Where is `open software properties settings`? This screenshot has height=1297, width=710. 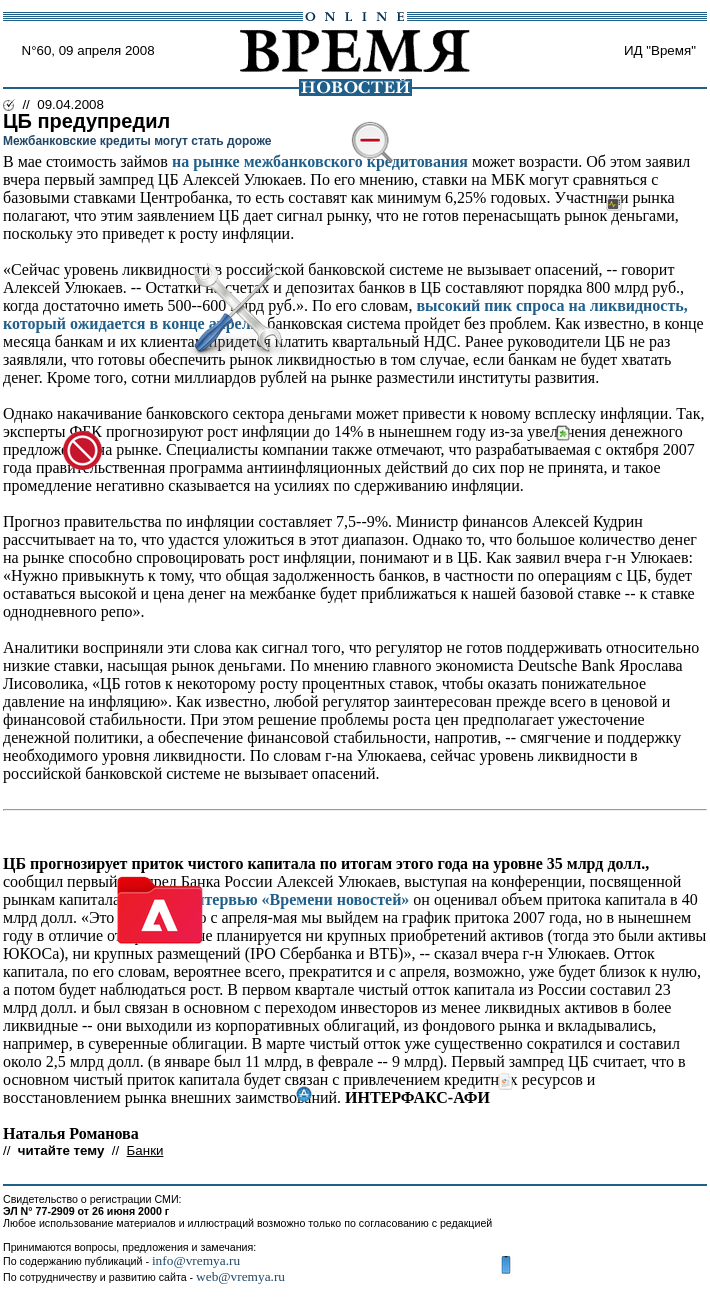
open software properties settings is located at coordinates (304, 1094).